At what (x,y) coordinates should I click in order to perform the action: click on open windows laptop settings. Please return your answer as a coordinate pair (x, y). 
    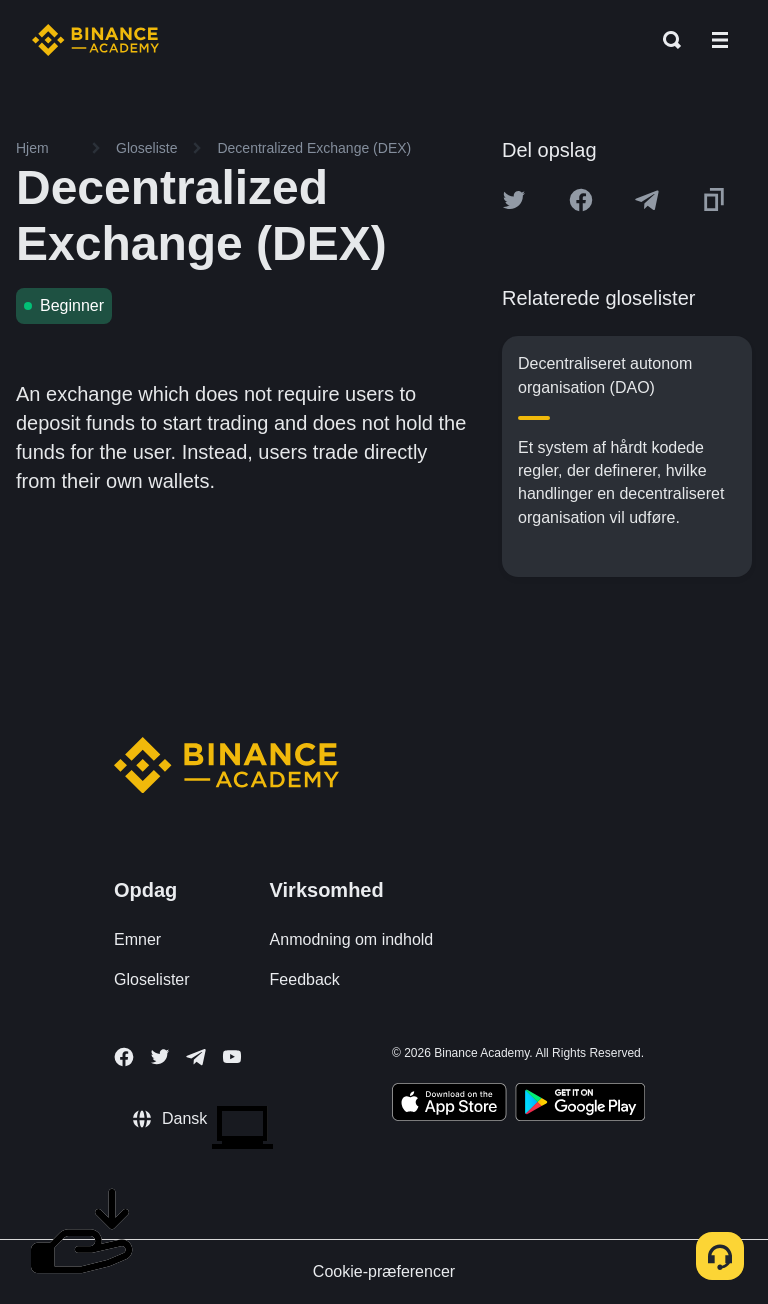
    Looking at the image, I should click on (242, 1128).